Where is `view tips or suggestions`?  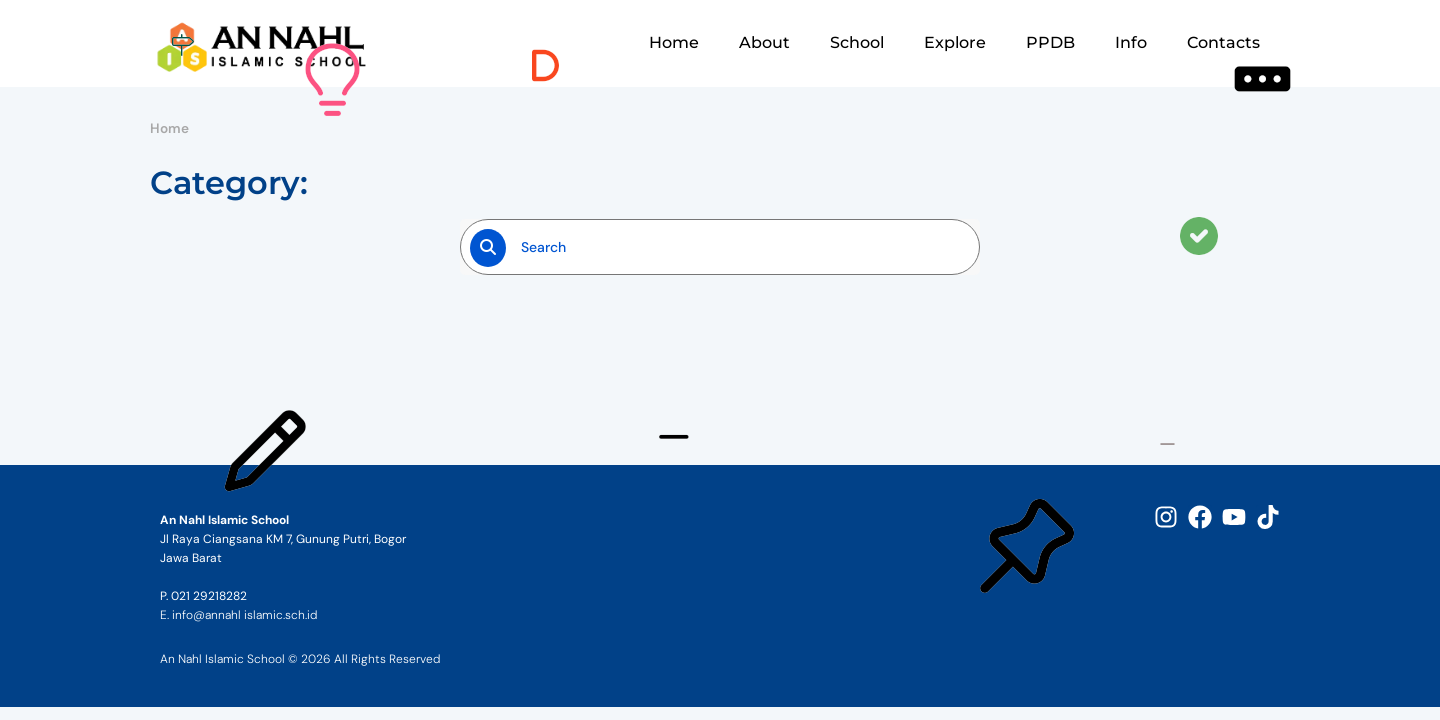
view tips or suggestions is located at coordinates (332, 80).